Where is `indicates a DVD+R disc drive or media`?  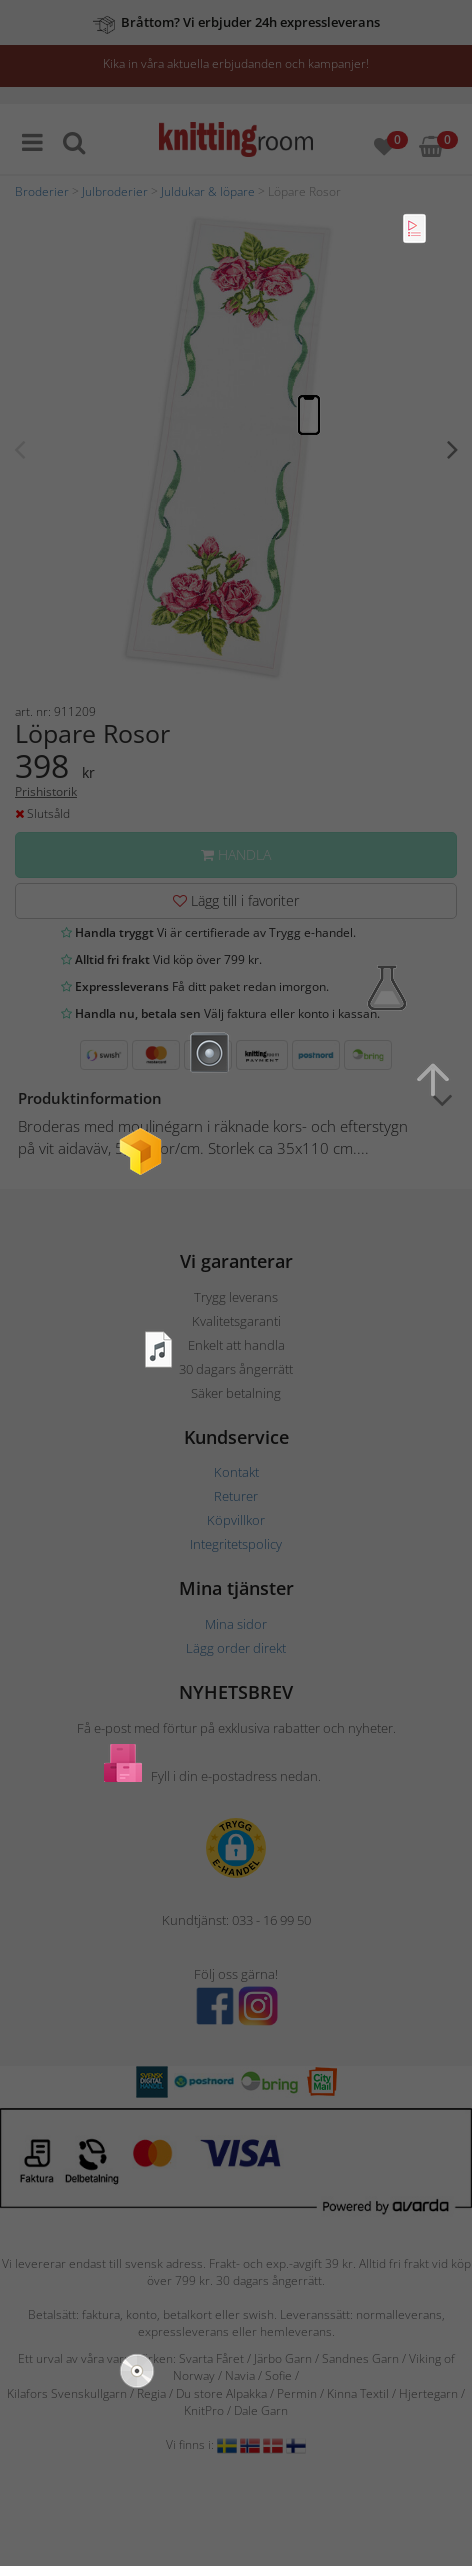 indicates a DVD+R disc drive or media is located at coordinates (137, 2371).